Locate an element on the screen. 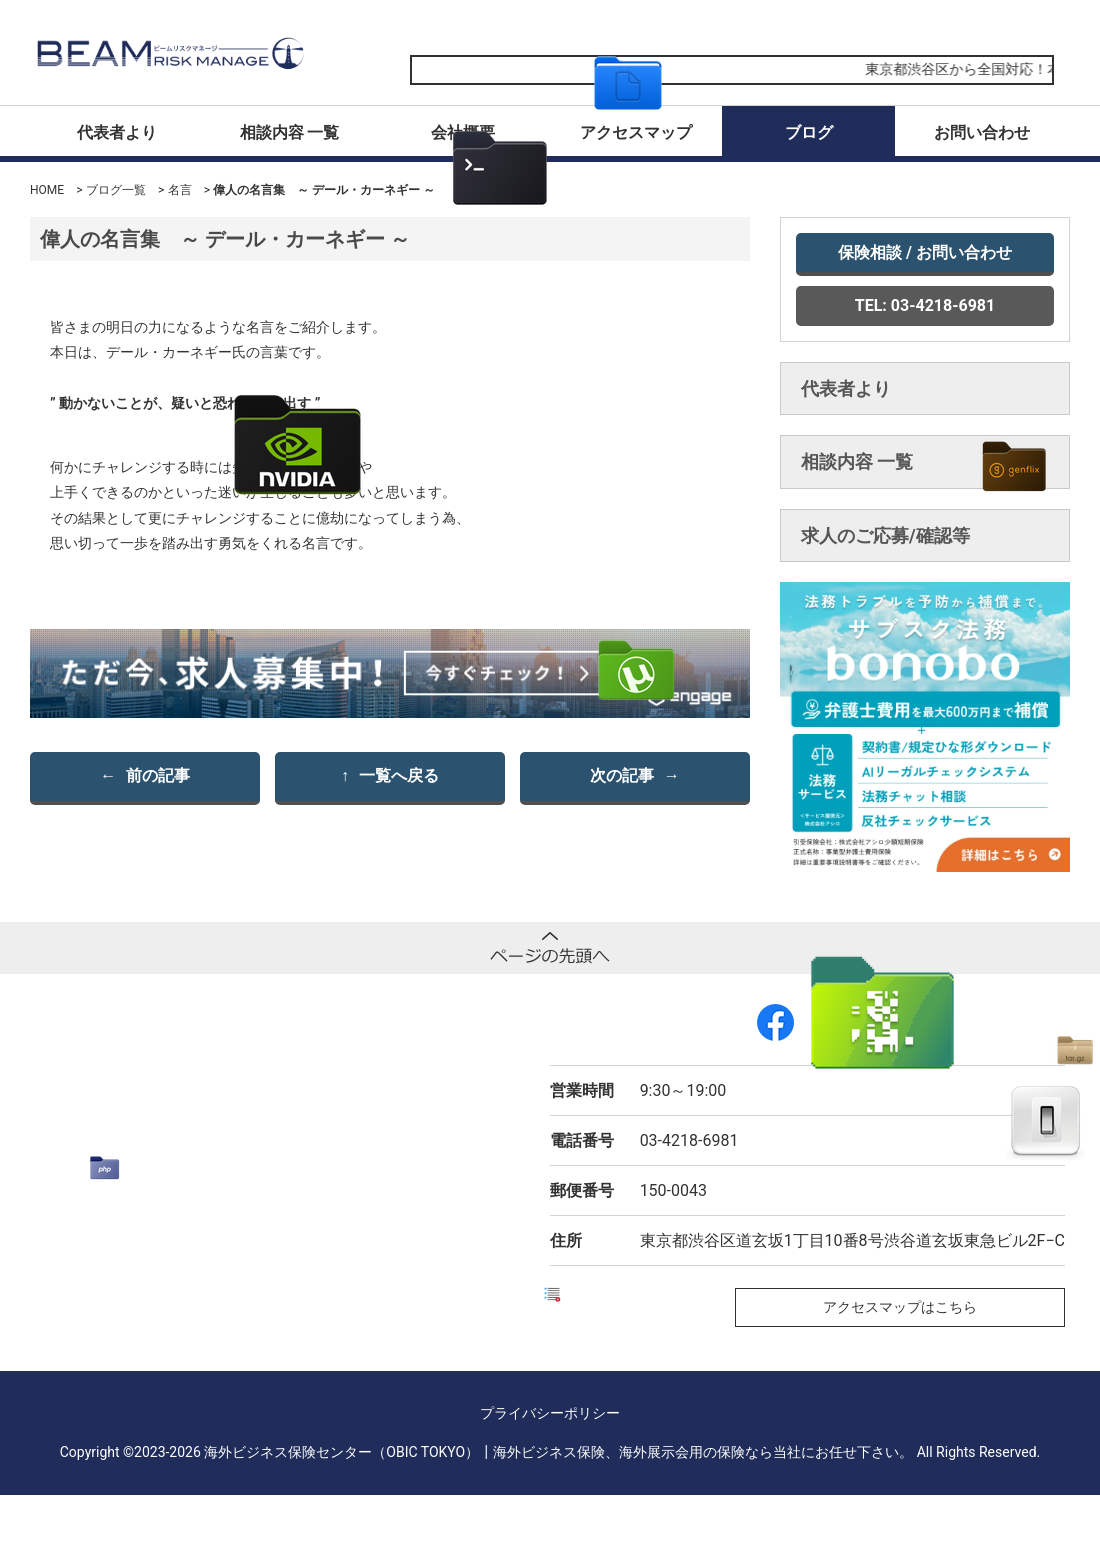 This screenshot has width=1100, height=1546. open terminal or command line scripts folder is located at coordinates (499, 170).